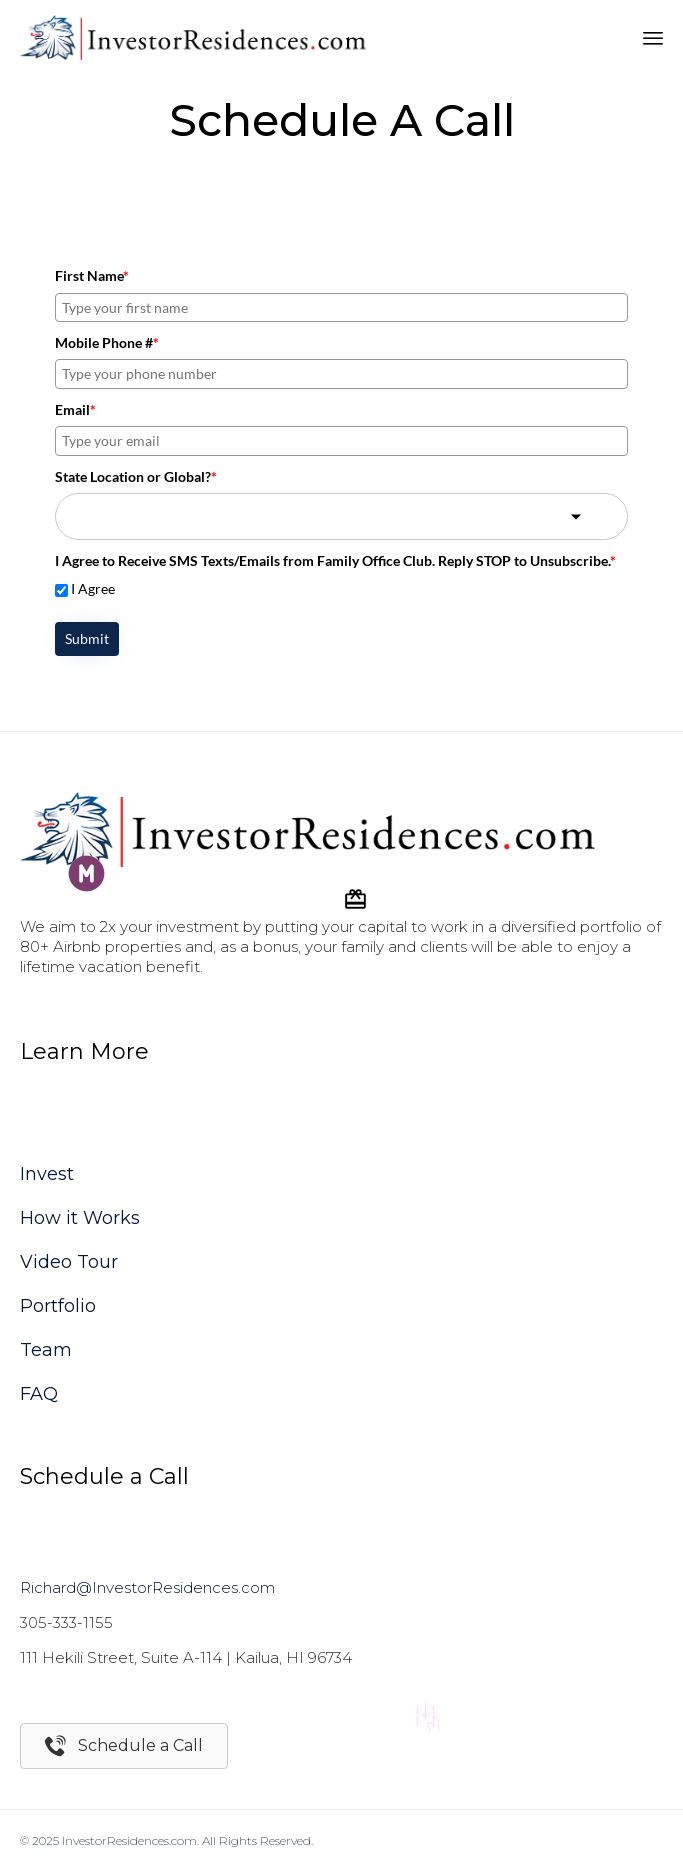  What do you see at coordinates (355, 899) in the screenshot?
I see `view gift card balance` at bounding box center [355, 899].